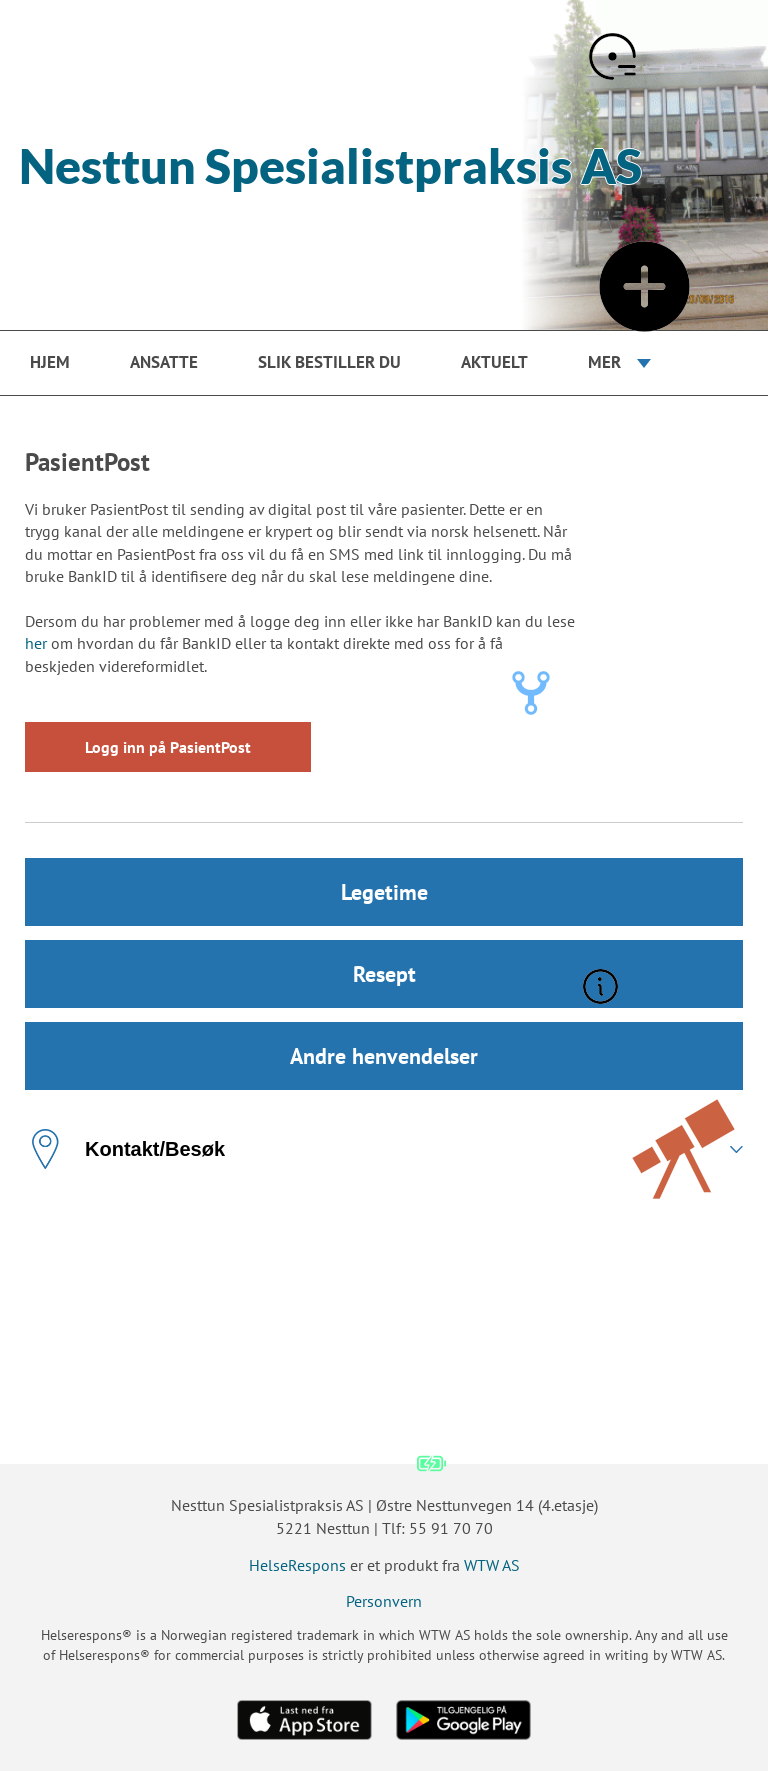 The image size is (768, 1771). I want to click on explore or discover new content, so click(683, 1150).